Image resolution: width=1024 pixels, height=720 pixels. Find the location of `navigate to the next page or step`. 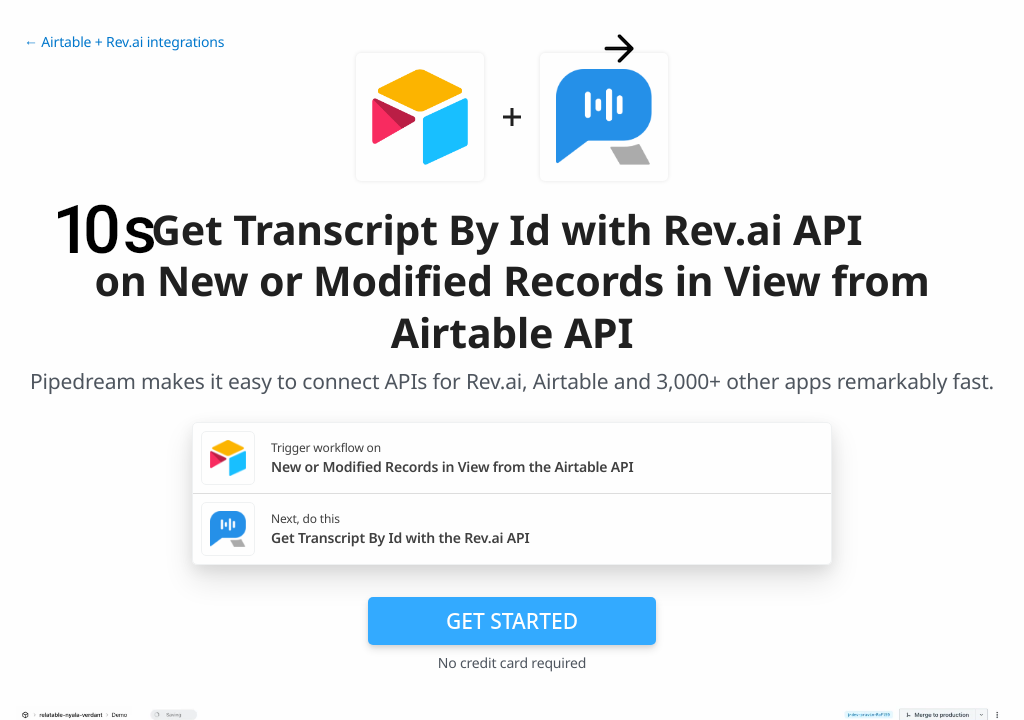

navigate to the next page or step is located at coordinates (619, 48).